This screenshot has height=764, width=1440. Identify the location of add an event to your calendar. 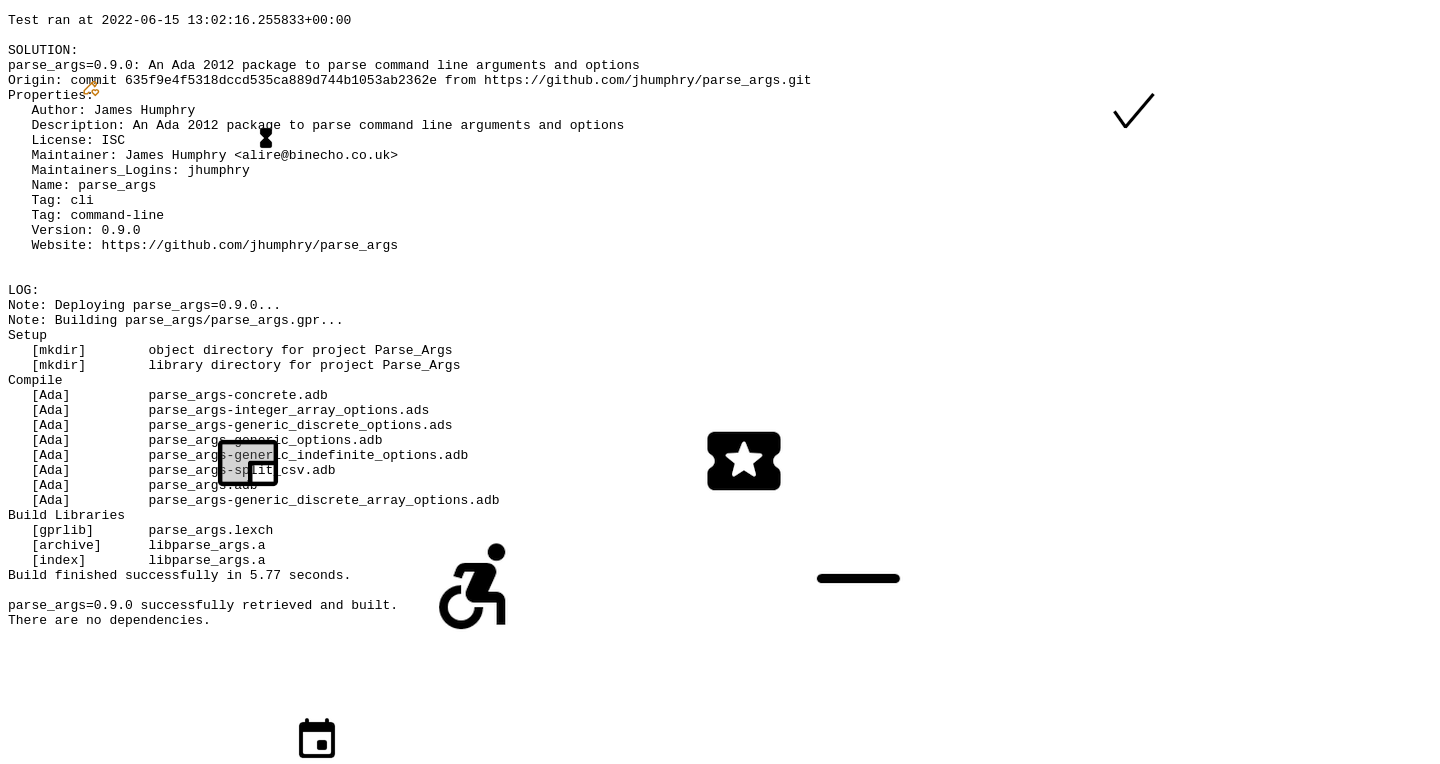
(317, 740).